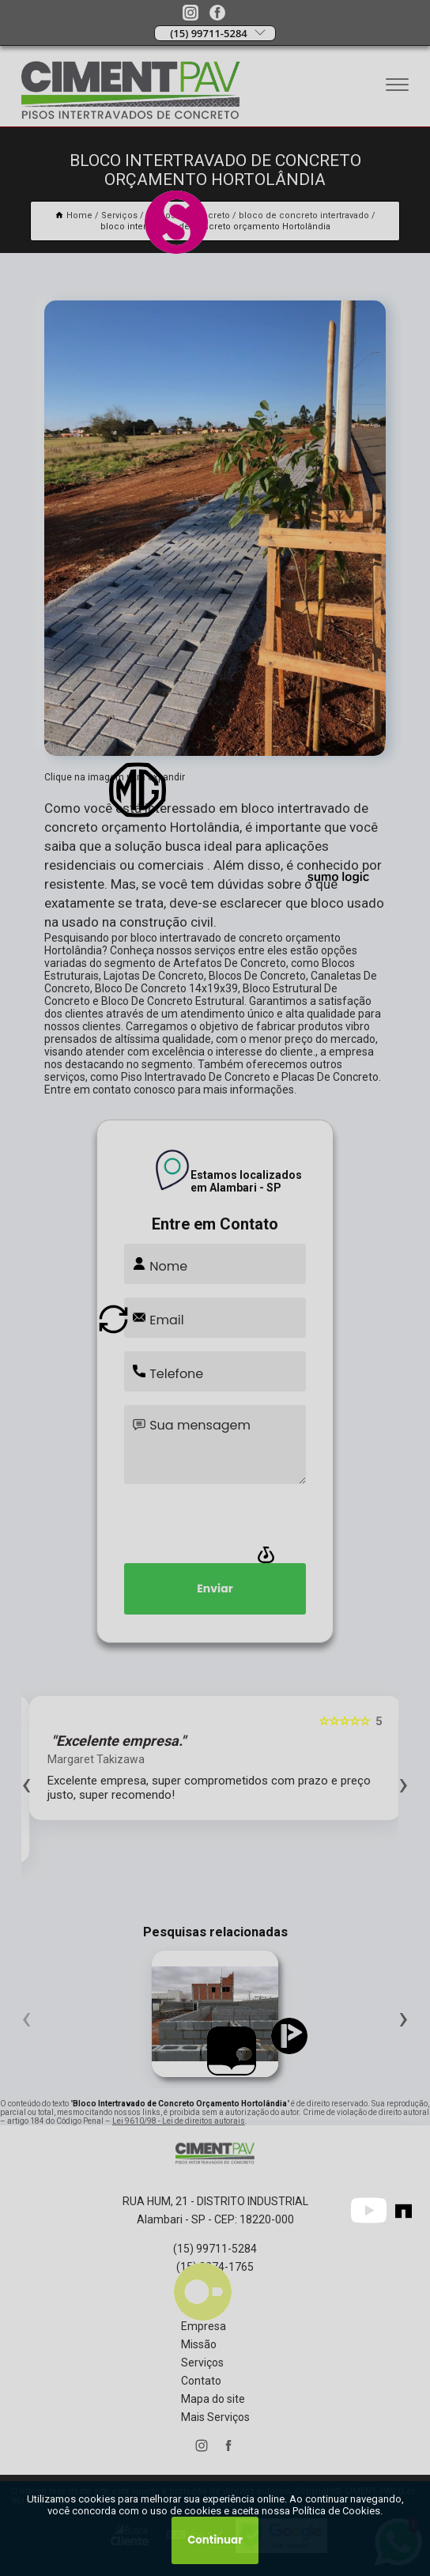  I want to click on MG Motors brand logo, so click(138, 790).